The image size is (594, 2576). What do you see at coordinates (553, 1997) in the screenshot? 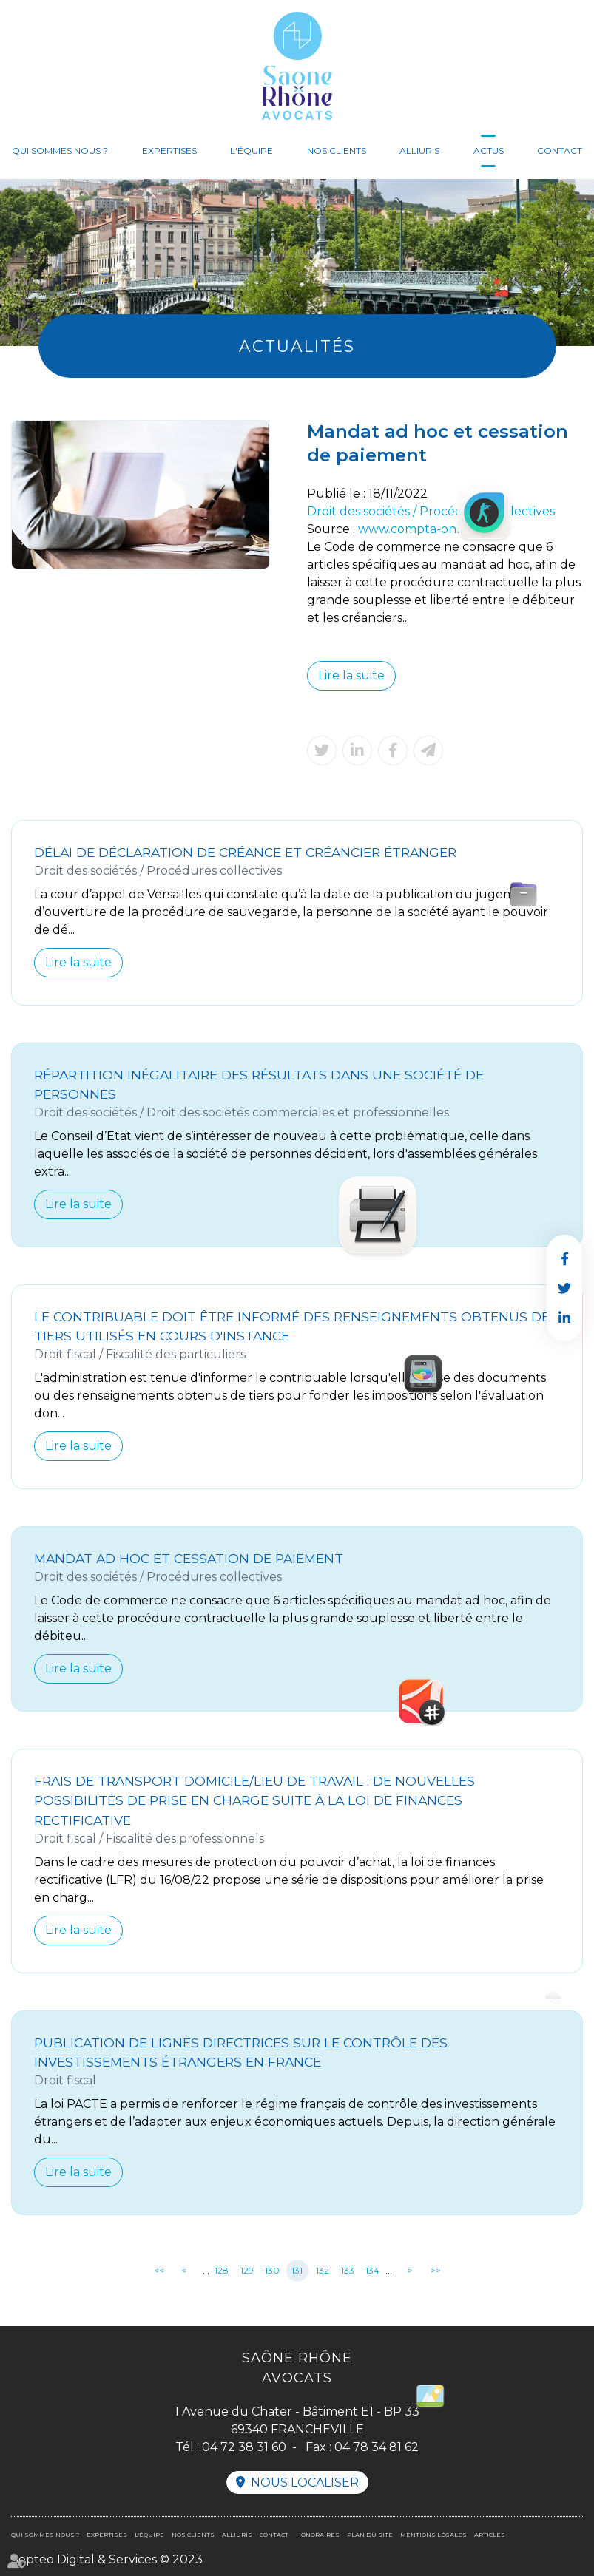
I see `indicates foggy weather conditions` at bounding box center [553, 1997].